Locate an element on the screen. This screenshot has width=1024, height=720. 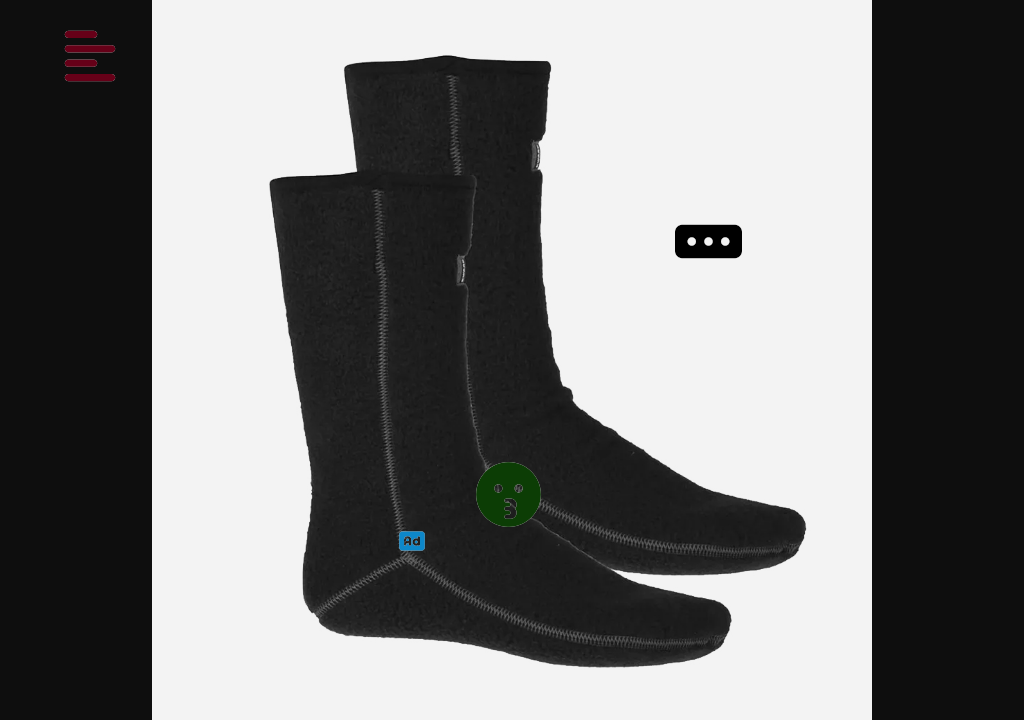
align text to the left is located at coordinates (90, 56).